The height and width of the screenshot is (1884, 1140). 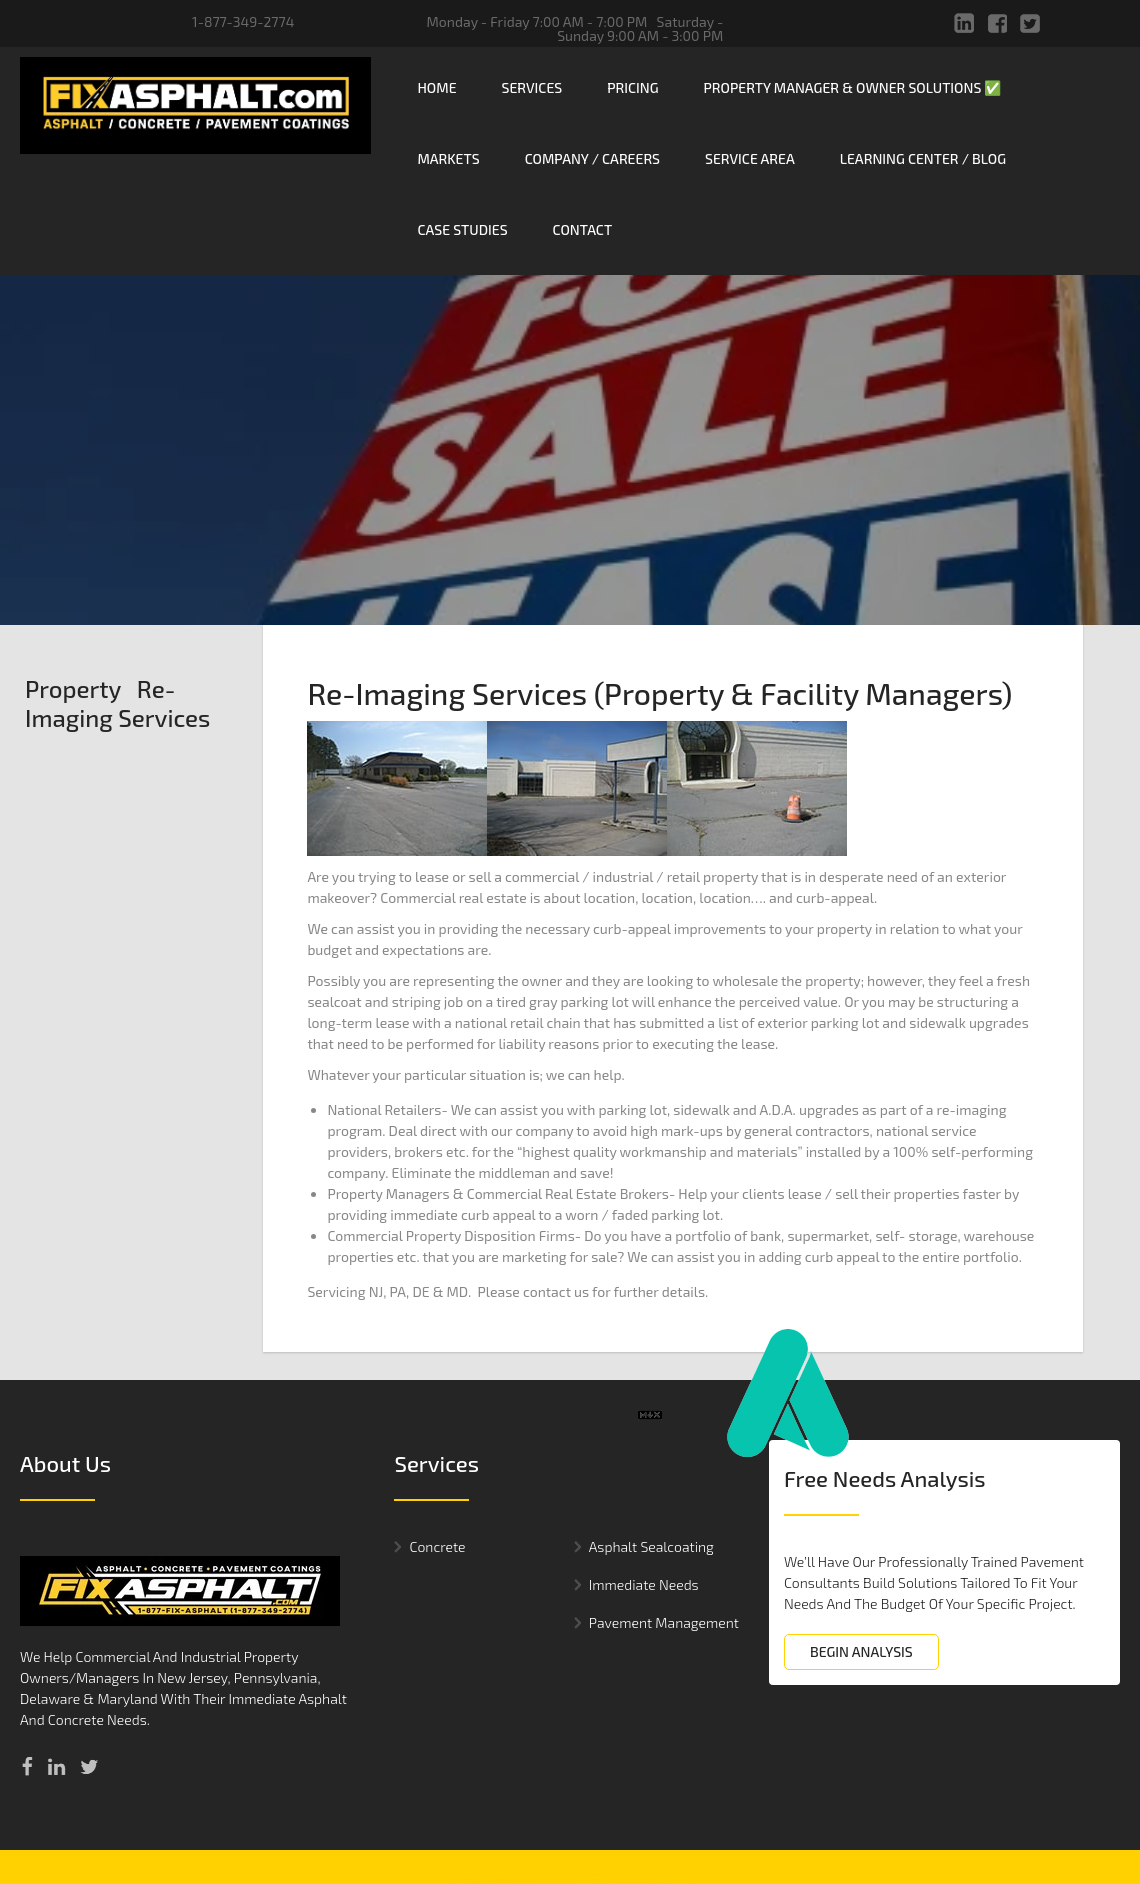 I want to click on MDX file format or project indicator, so click(x=650, y=1415).